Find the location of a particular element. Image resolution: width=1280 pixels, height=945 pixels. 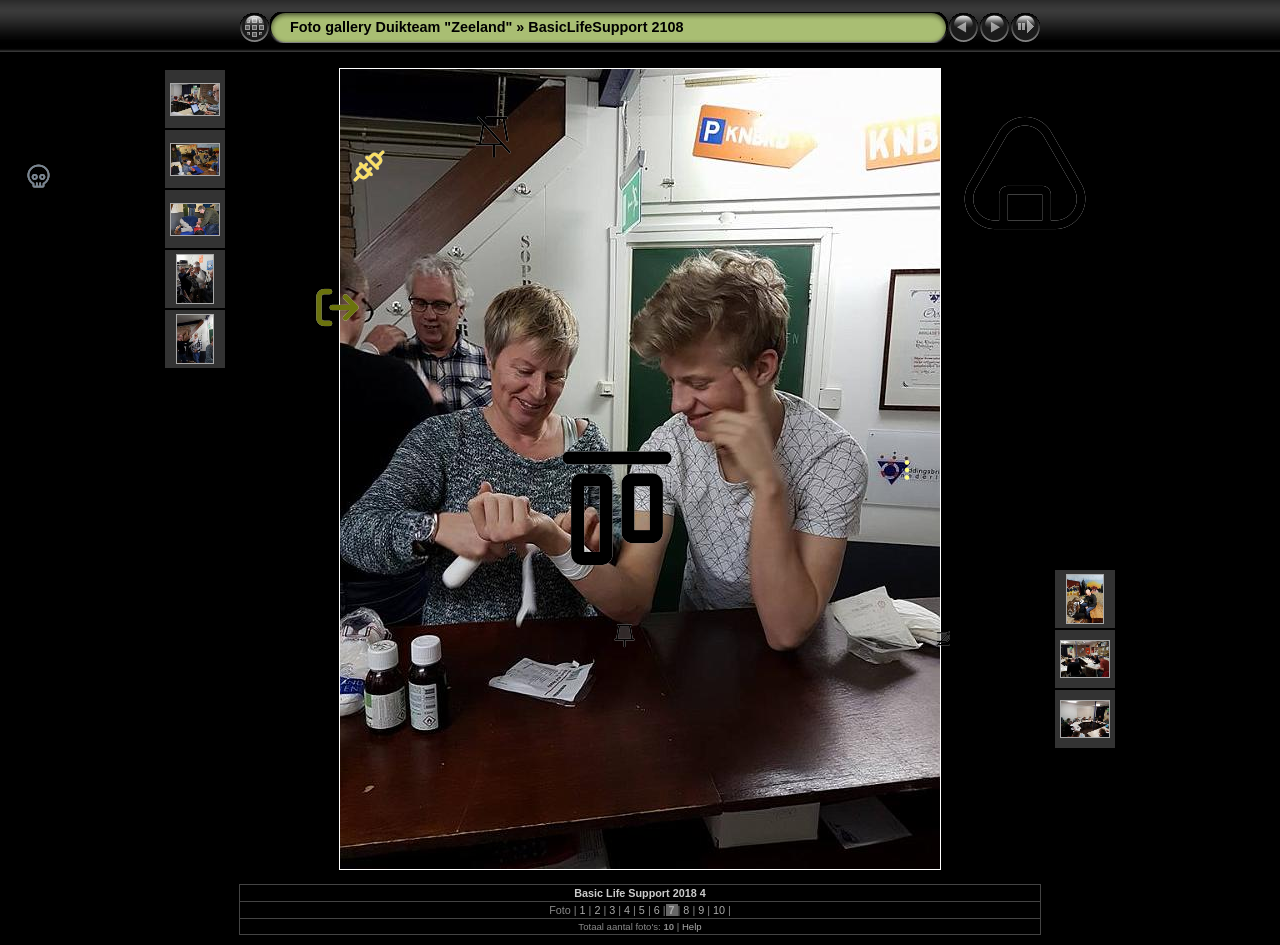

pin an item to keep it visible is located at coordinates (624, 634).